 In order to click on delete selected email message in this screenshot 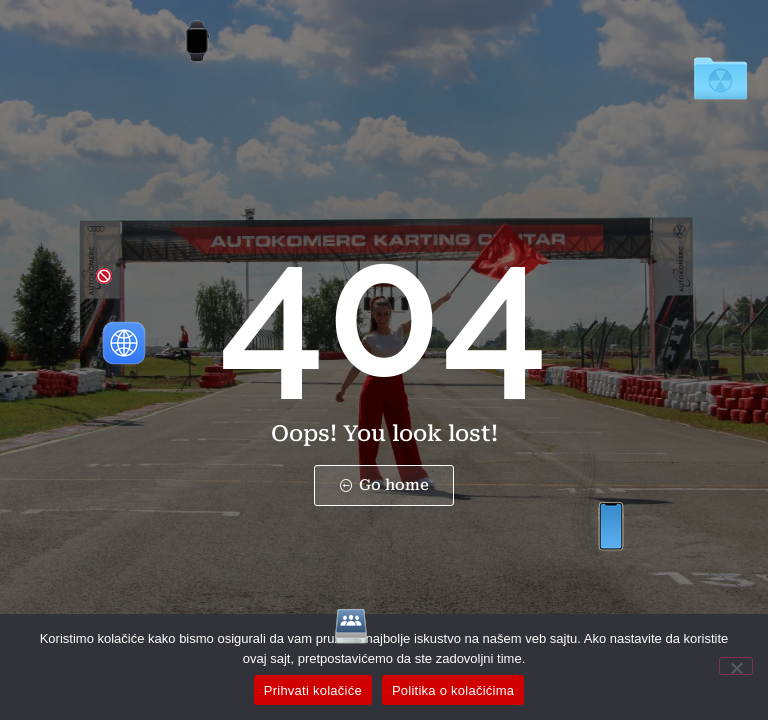, I will do `click(104, 276)`.